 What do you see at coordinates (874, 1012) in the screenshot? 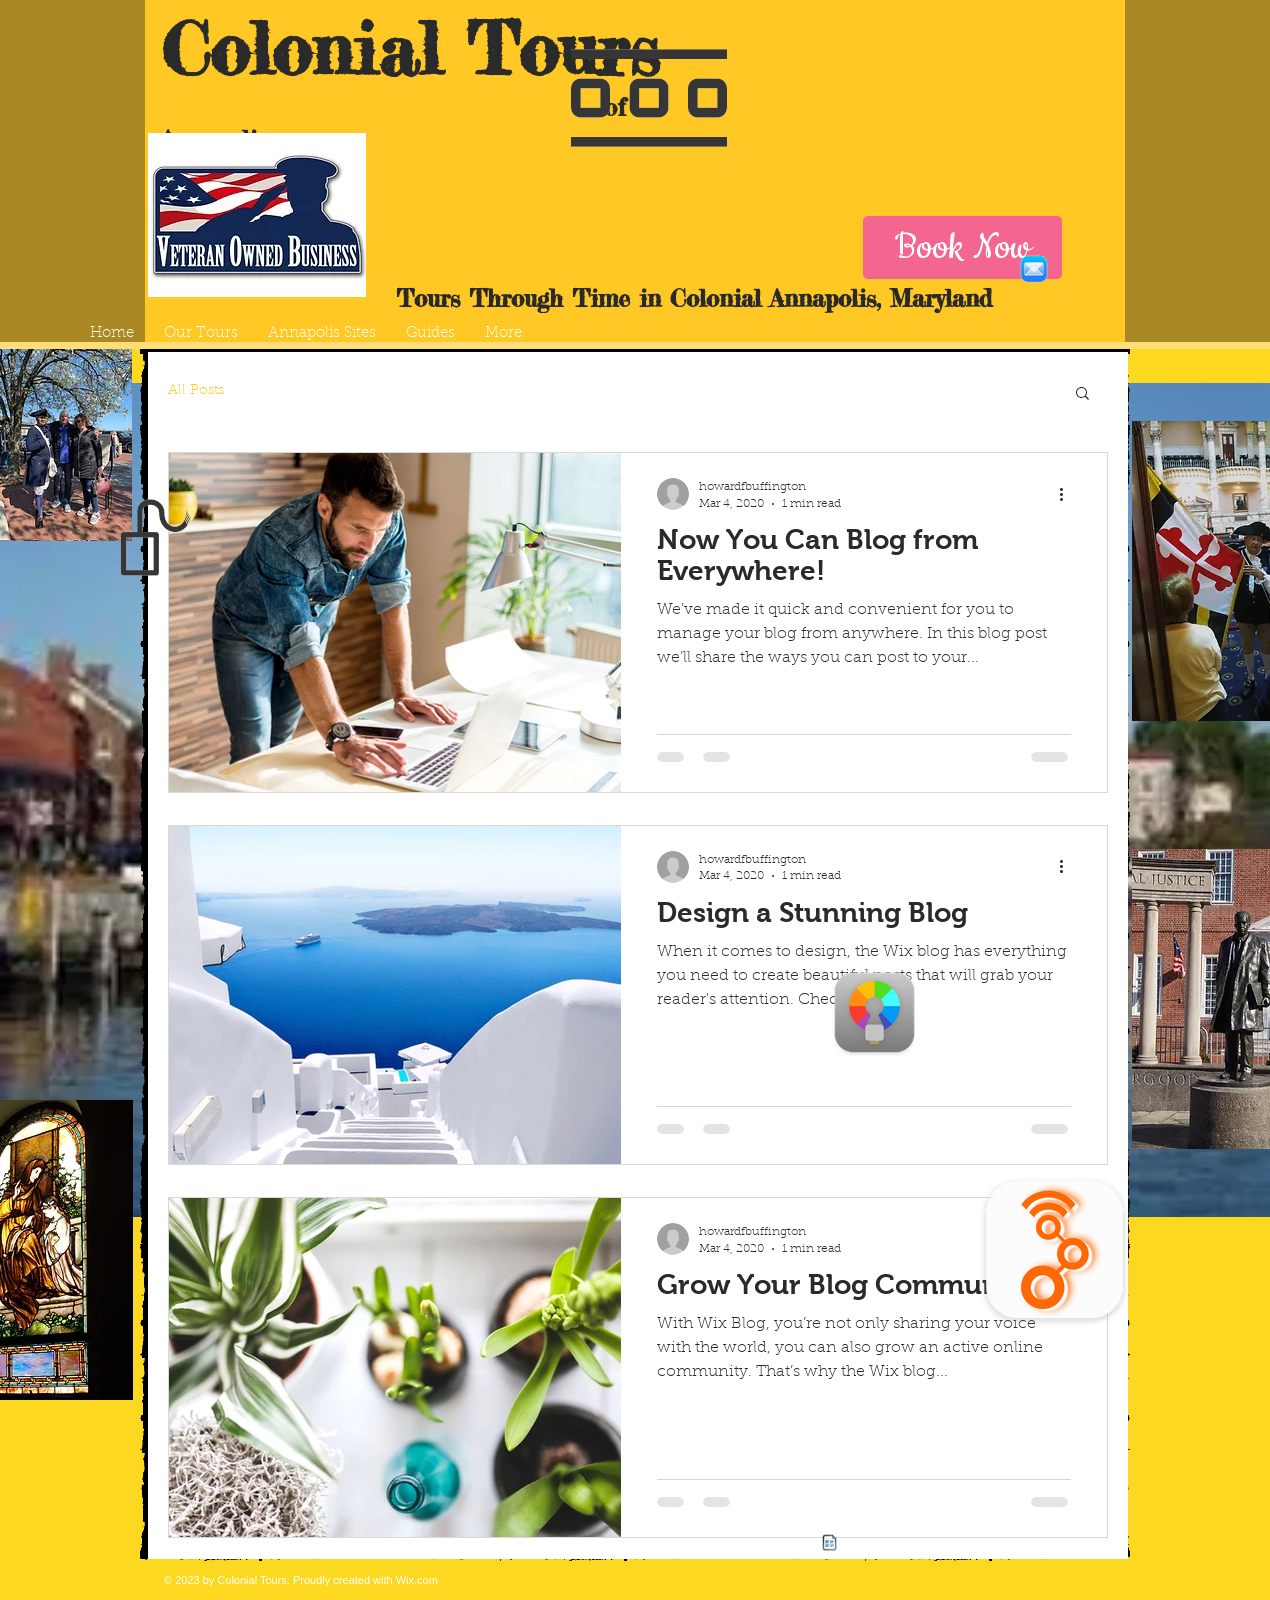
I see `open OpenRGB lighting control application` at bounding box center [874, 1012].